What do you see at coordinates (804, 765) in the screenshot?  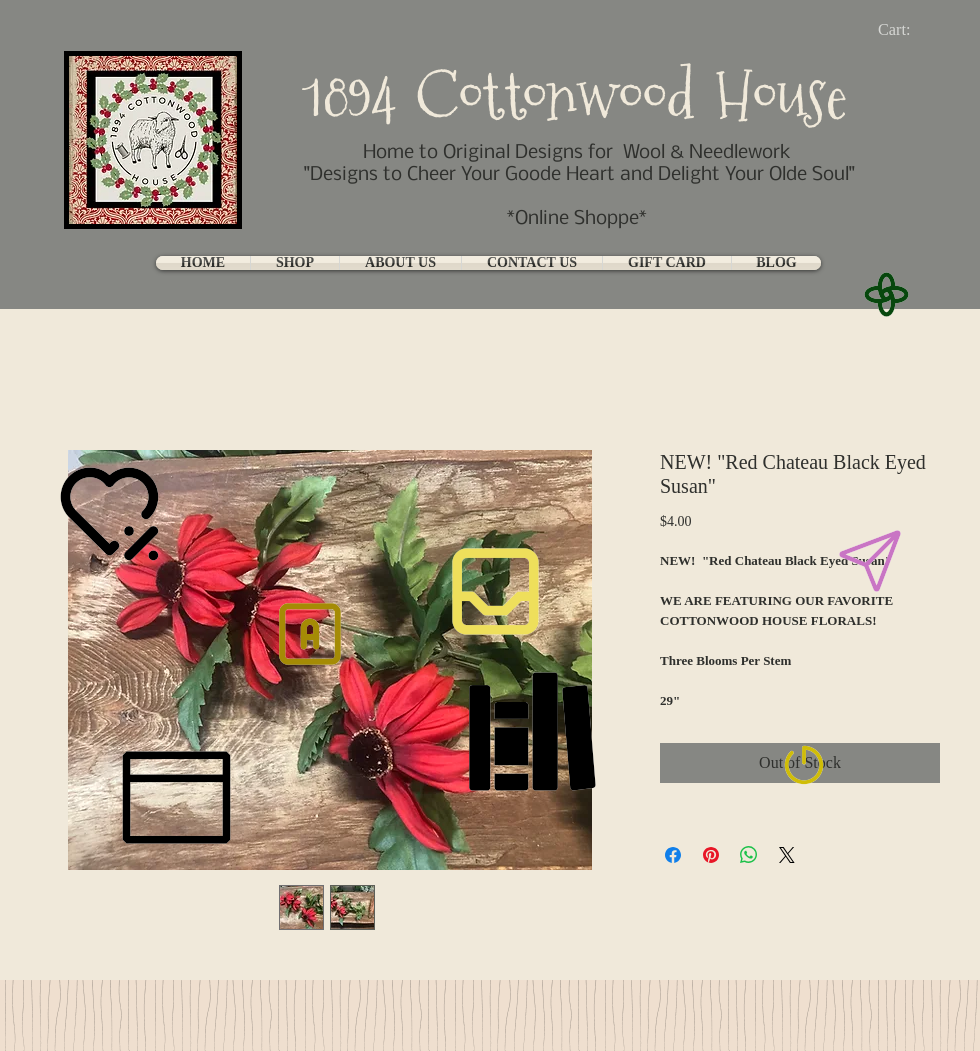 I see `link to gravatar profile settings` at bounding box center [804, 765].